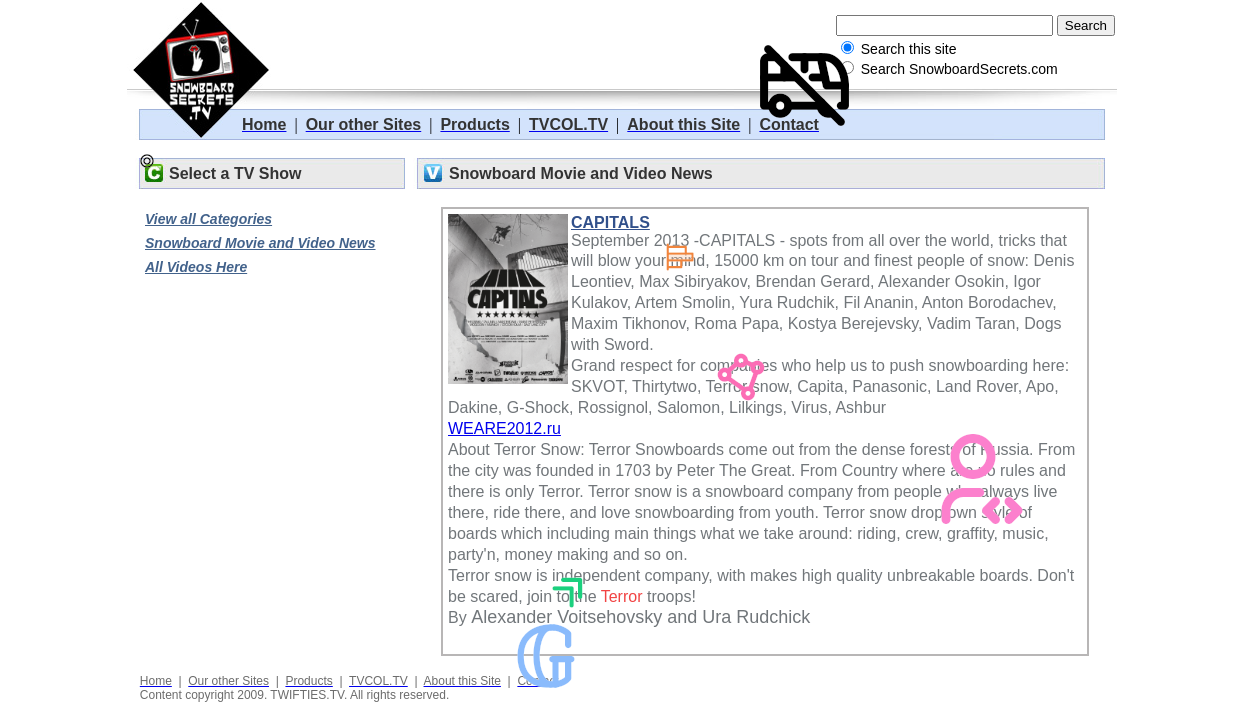 This screenshot has height=720, width=1244. What do you see at coordinates (741, 377) in the screenshot?
I see `create a polygon shape` at bounding box center [741, 377].